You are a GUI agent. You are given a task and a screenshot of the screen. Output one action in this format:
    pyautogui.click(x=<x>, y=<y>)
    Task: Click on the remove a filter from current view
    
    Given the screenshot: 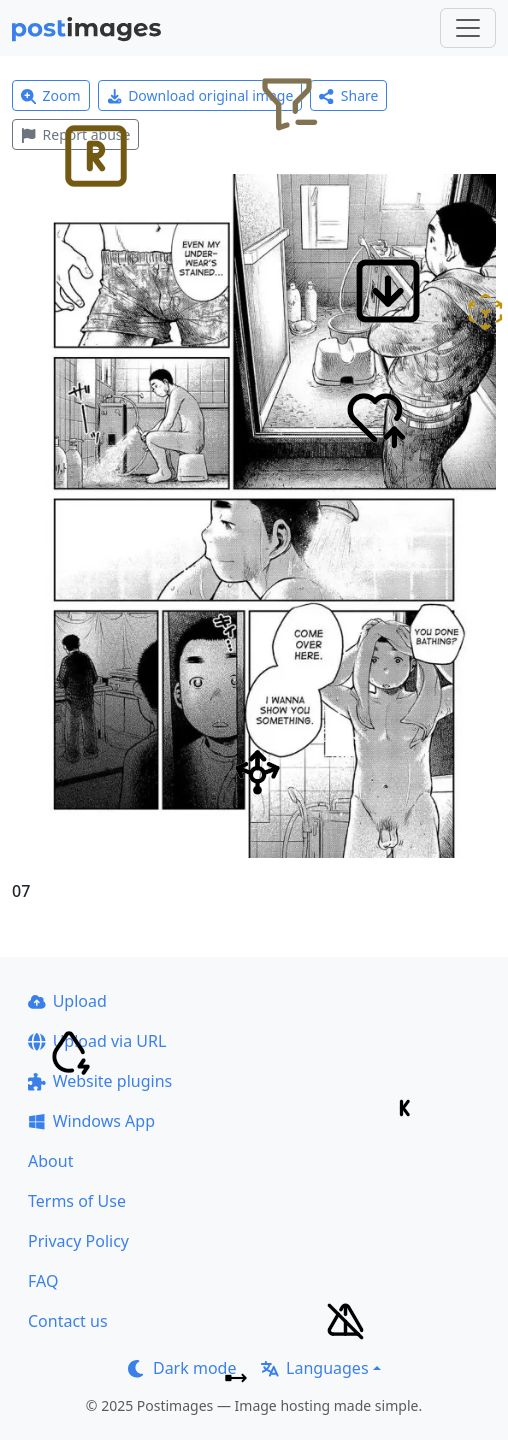 What is the action you would take?
    pyautogui.click(x=287, y=103)
    